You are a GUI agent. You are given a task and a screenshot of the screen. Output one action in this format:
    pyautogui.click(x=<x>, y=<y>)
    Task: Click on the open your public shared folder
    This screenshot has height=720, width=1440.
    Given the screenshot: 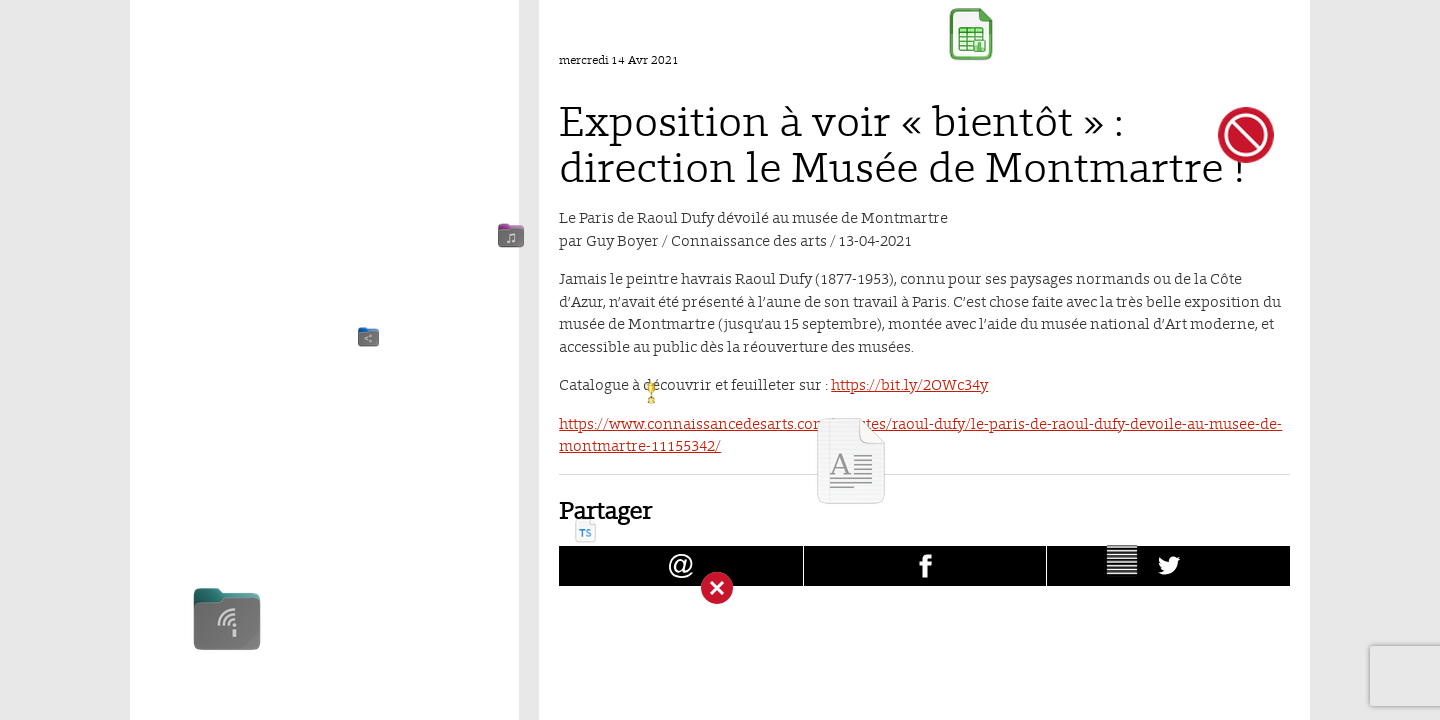 What is the action you would take?
    pyautogui.click(x=368, y=336)
    